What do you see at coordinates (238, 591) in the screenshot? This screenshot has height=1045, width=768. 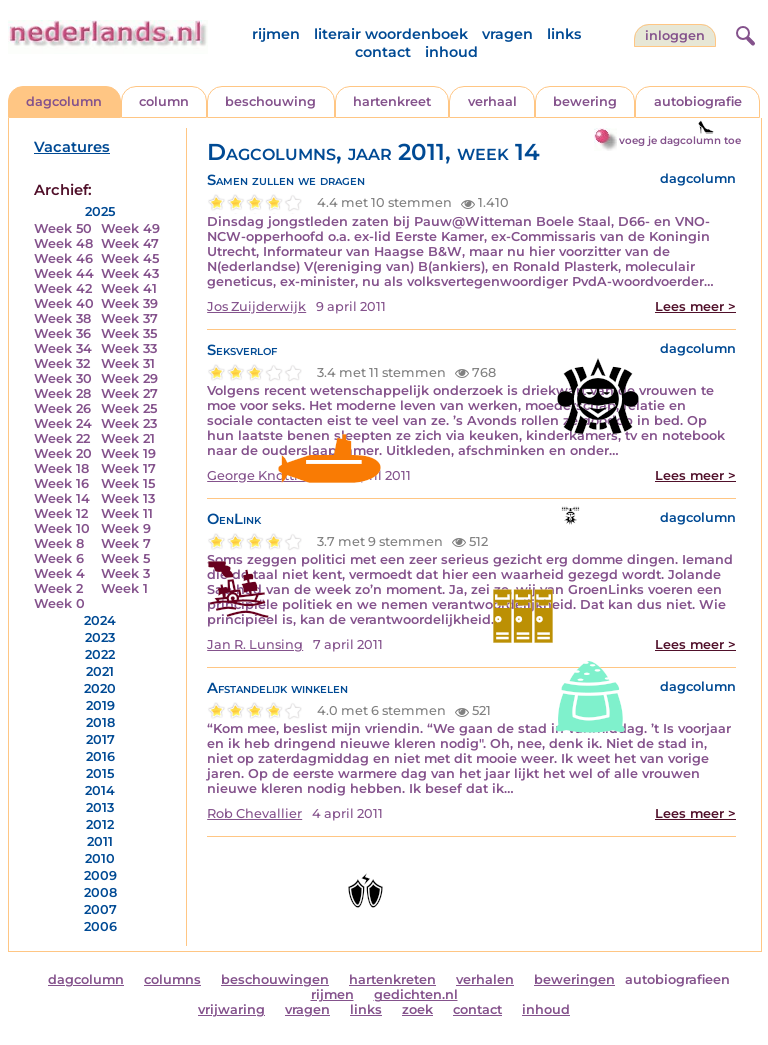 I see `view naval fleet or warship units` at bounding box center [238, 591].